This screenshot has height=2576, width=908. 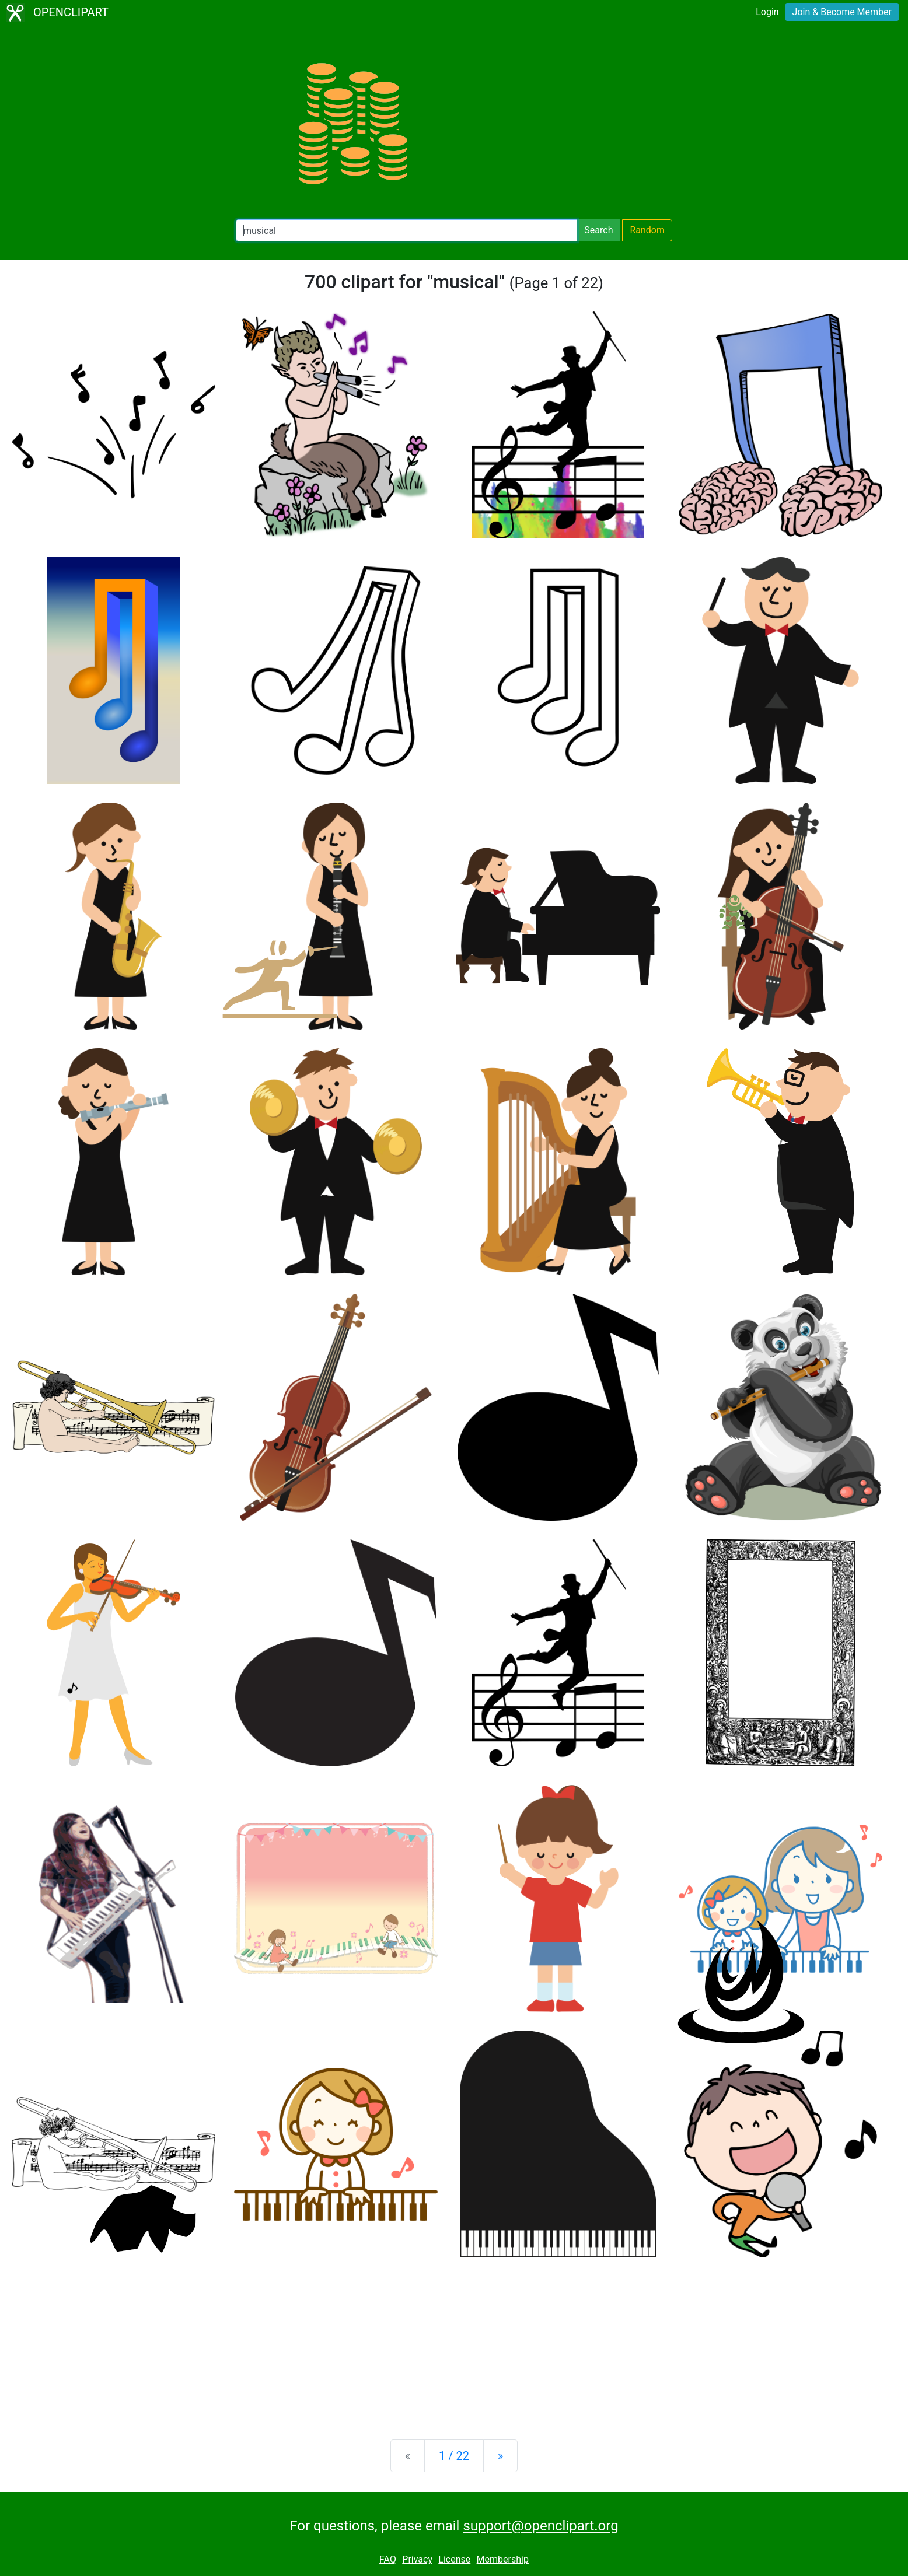 What do you see at coordinates (353, 124) in the screenshot?
I see `view your in-game currency balance` at bounding box center [353, 124].